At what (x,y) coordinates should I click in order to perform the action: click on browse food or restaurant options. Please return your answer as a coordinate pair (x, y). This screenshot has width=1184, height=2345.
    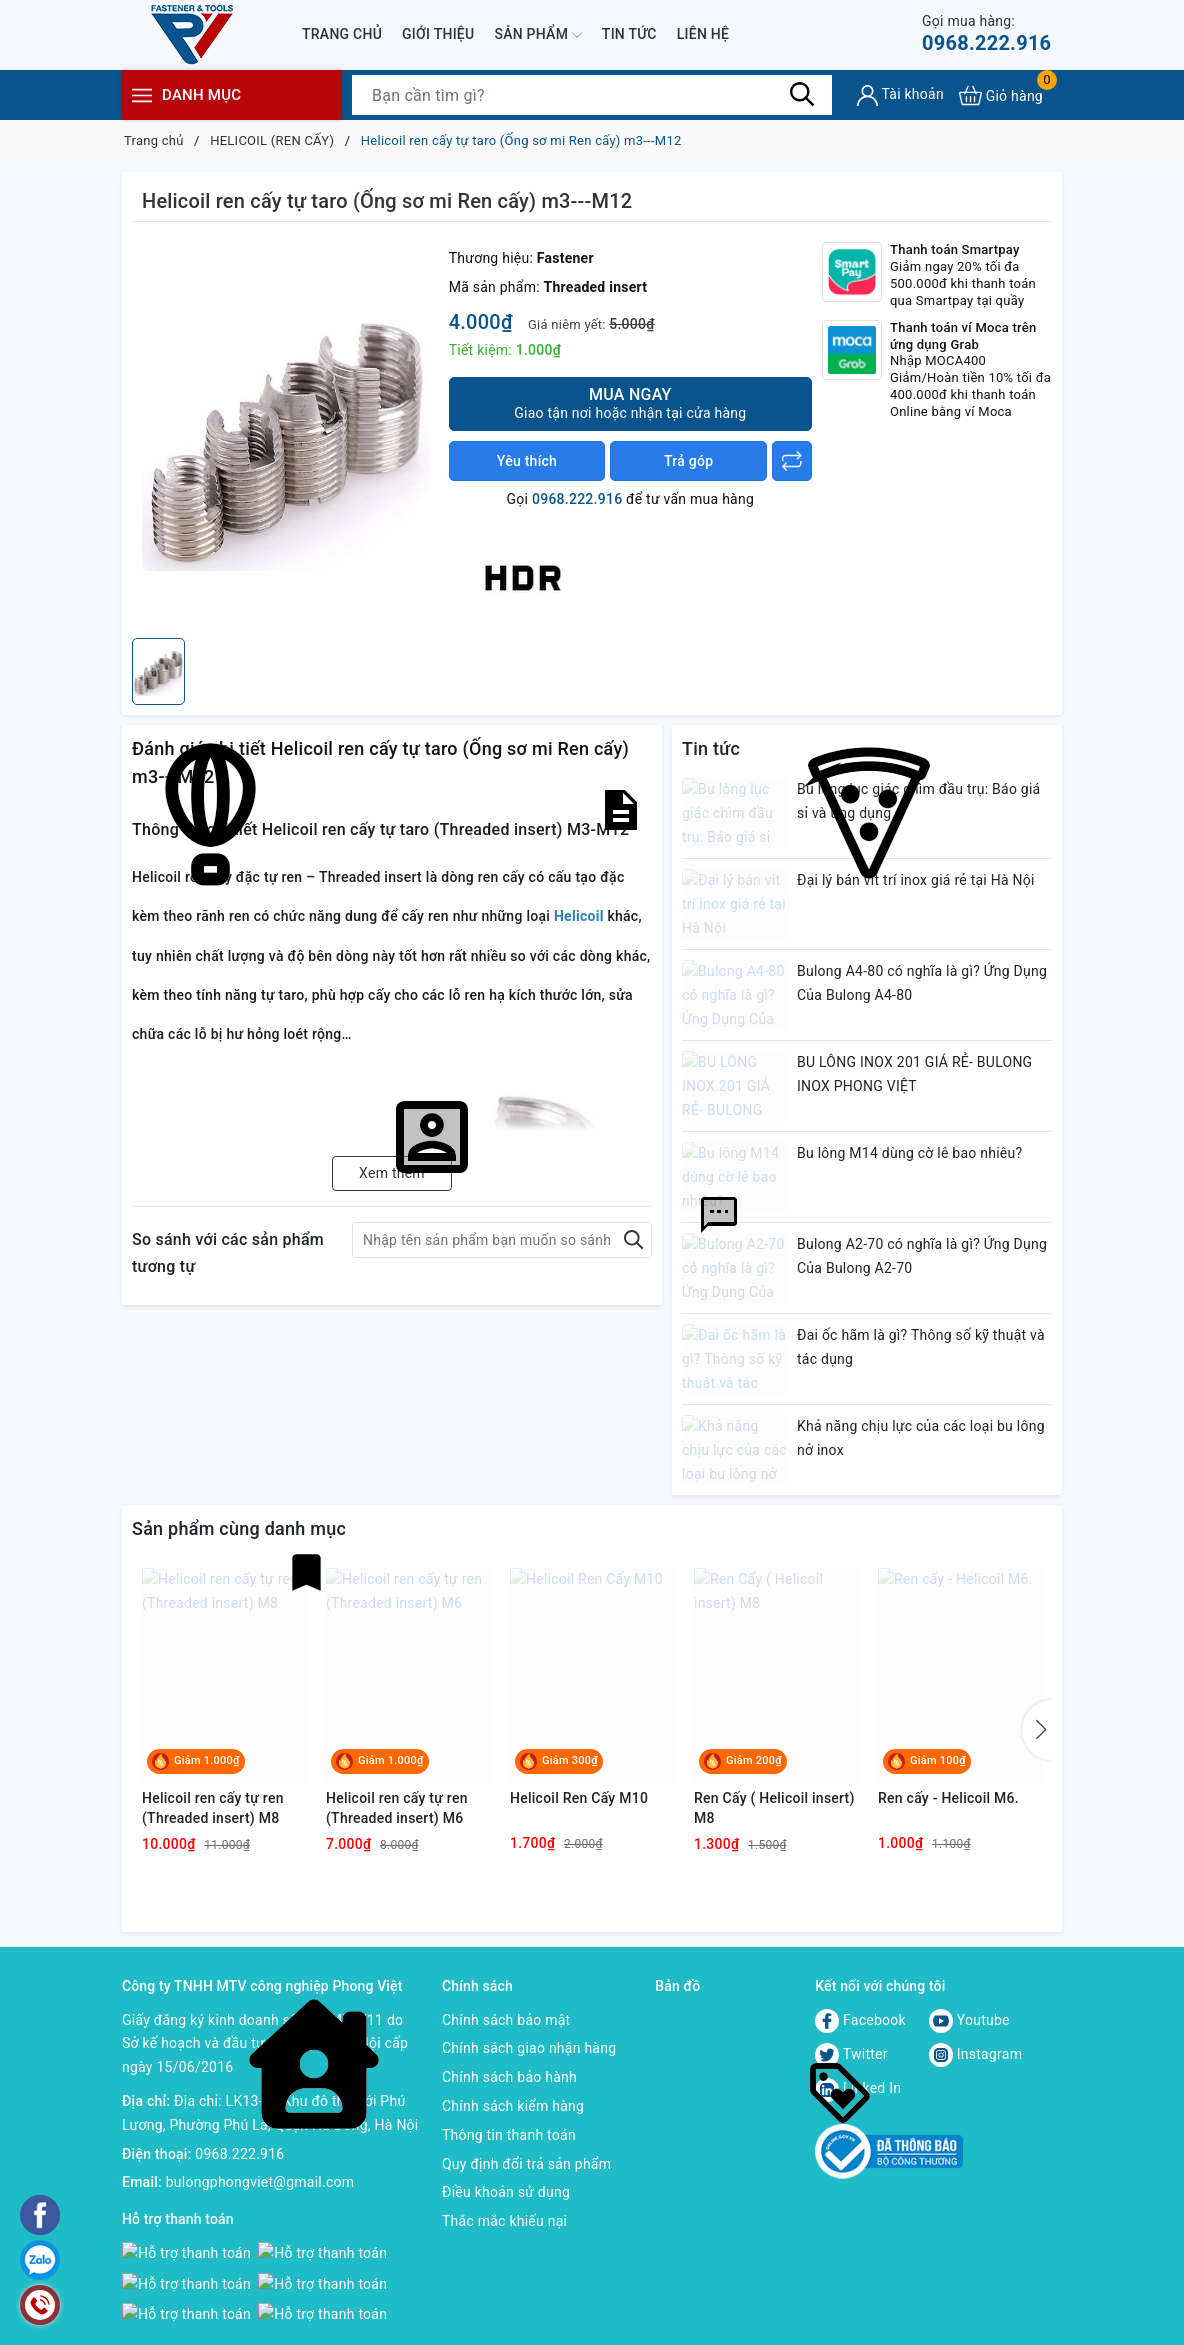
    Looking at the image, I should click on (869, 813).